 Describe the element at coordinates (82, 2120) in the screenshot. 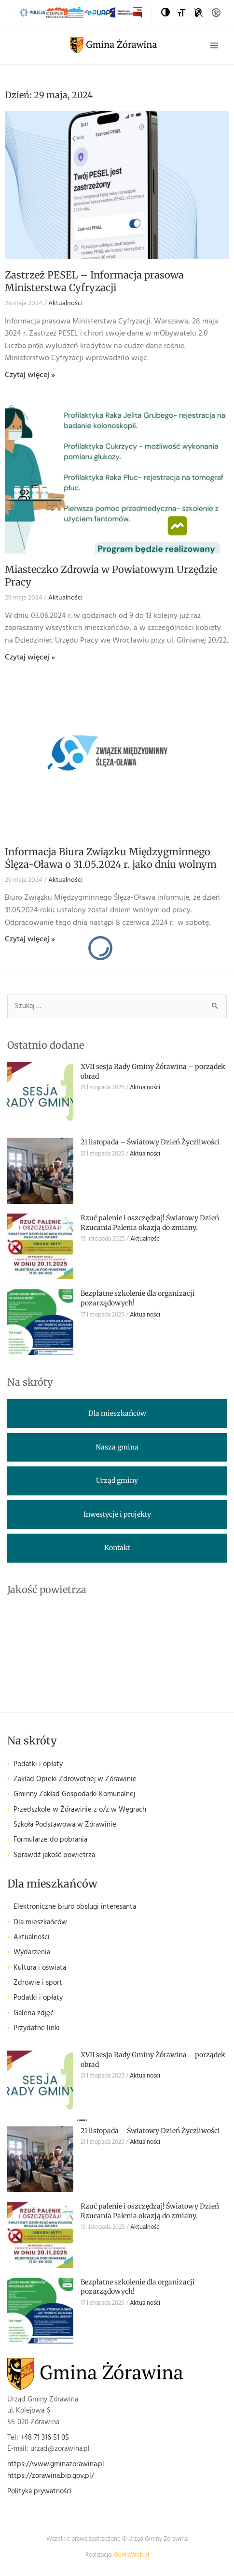

I see `insert a horizontal divider between content sections` at that location.